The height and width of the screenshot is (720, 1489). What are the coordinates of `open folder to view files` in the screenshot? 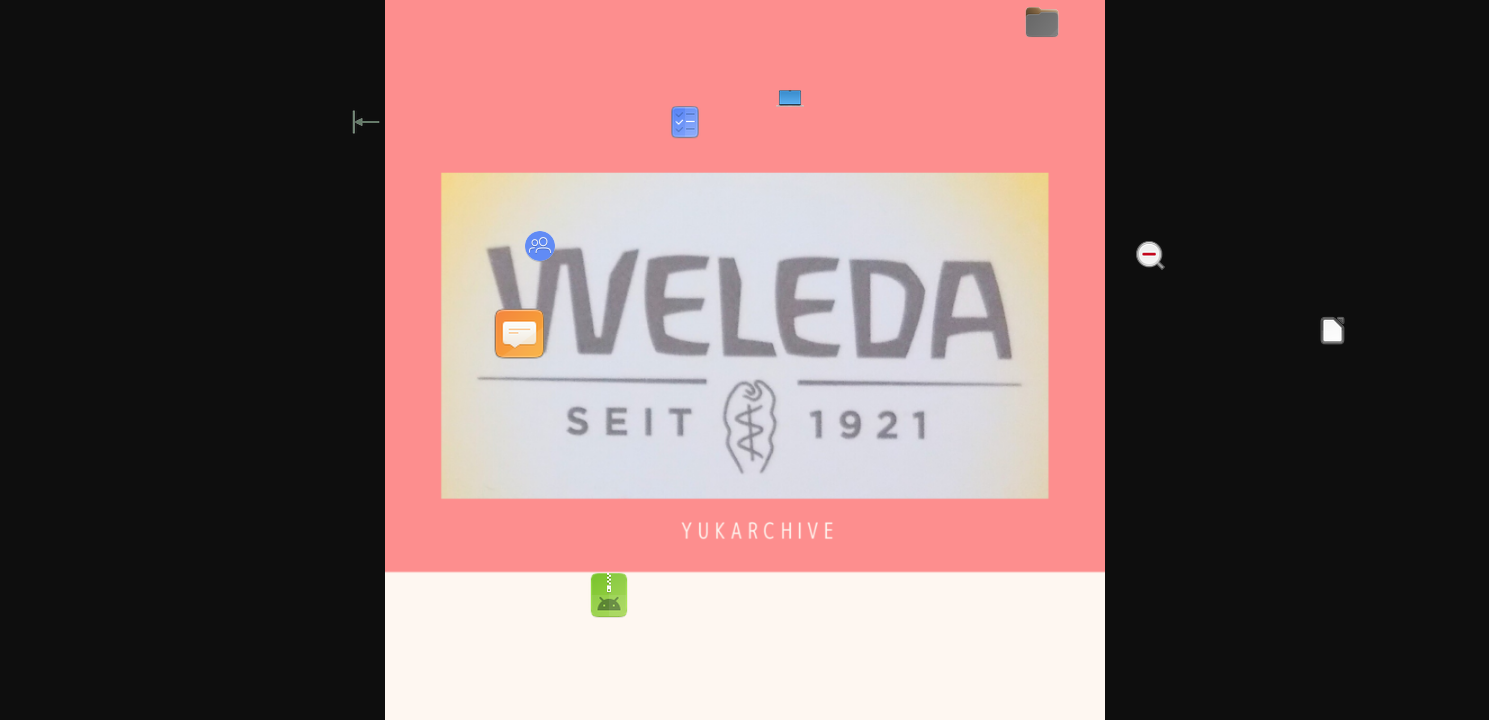 It's located at (1042, 22).